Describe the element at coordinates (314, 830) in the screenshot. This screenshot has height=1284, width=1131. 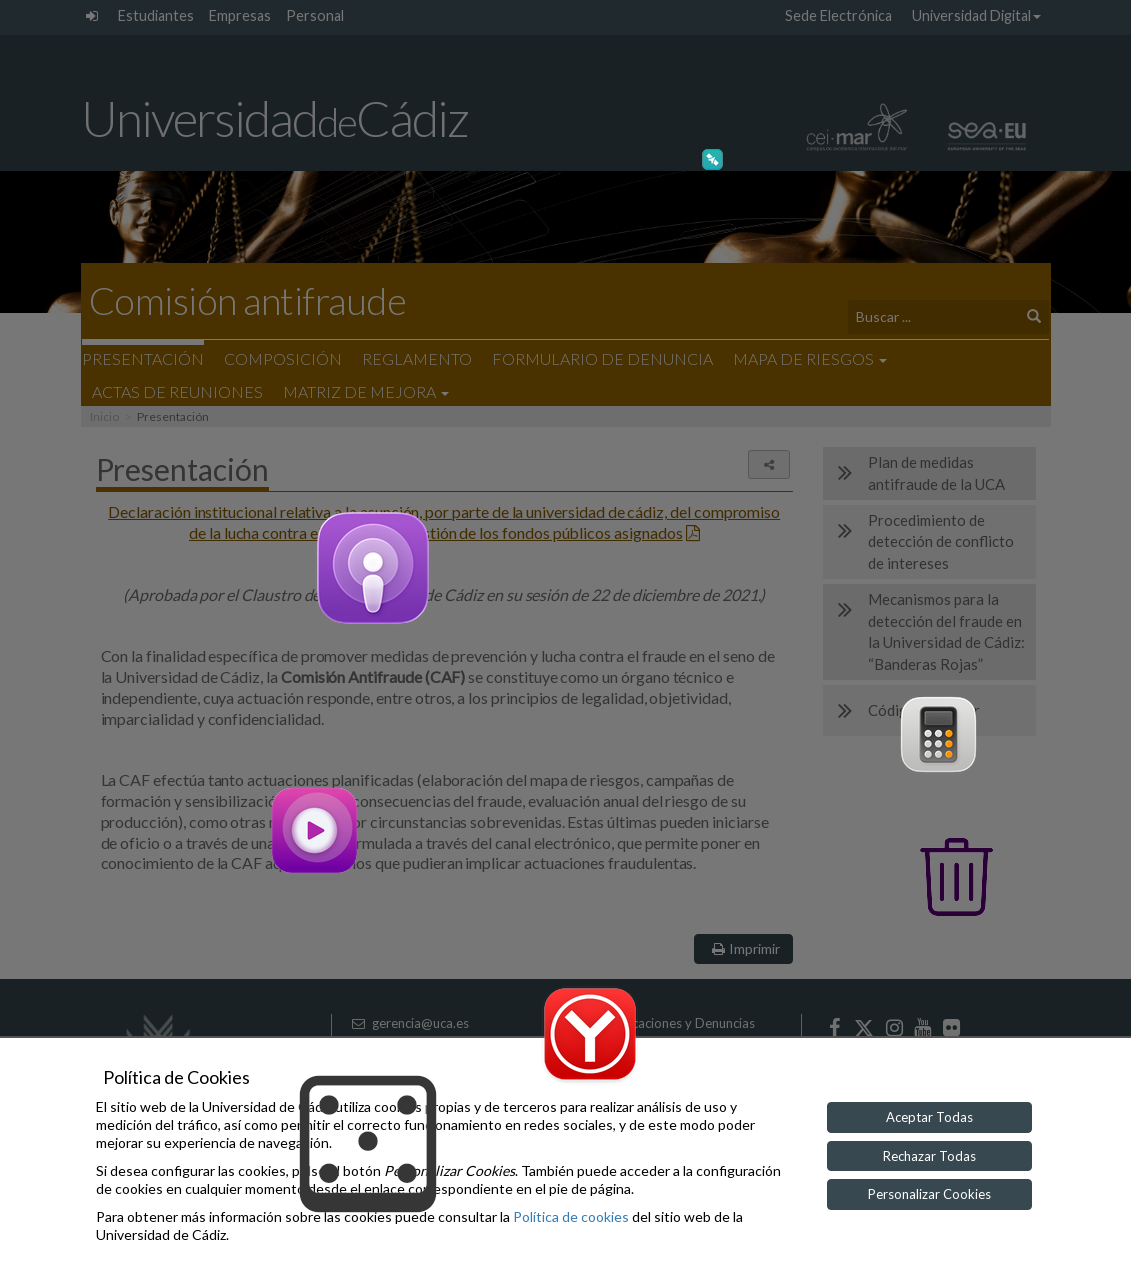
I see `open mpv media player` at that location.